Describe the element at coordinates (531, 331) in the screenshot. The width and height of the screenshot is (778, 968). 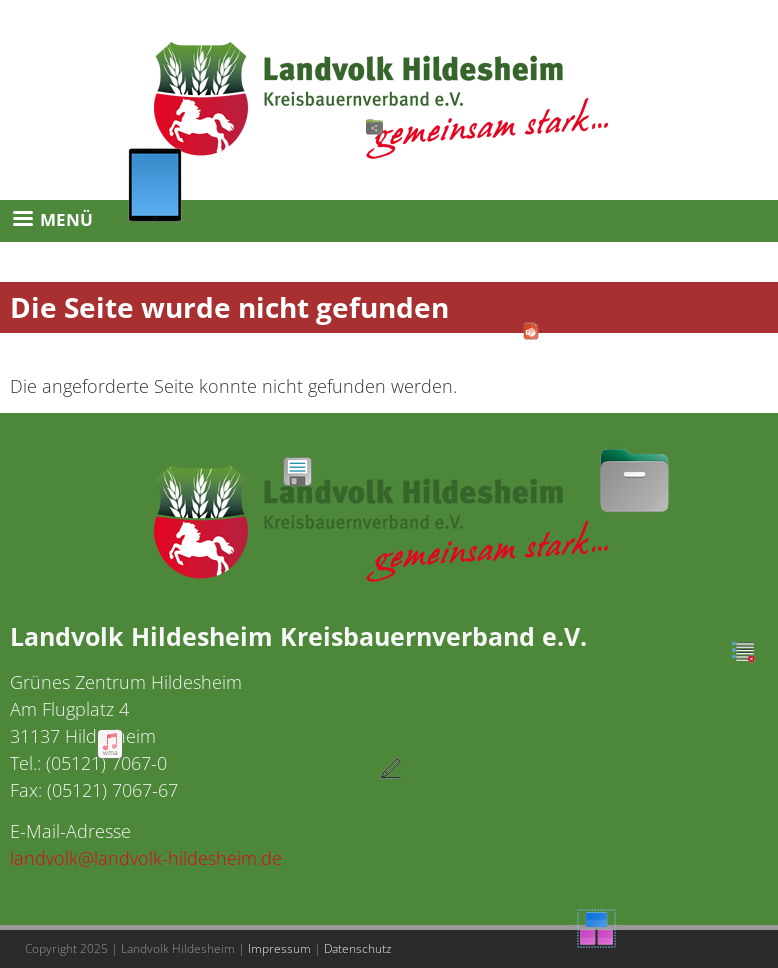
I see `a Microsoft PowerPoint file` at that location.